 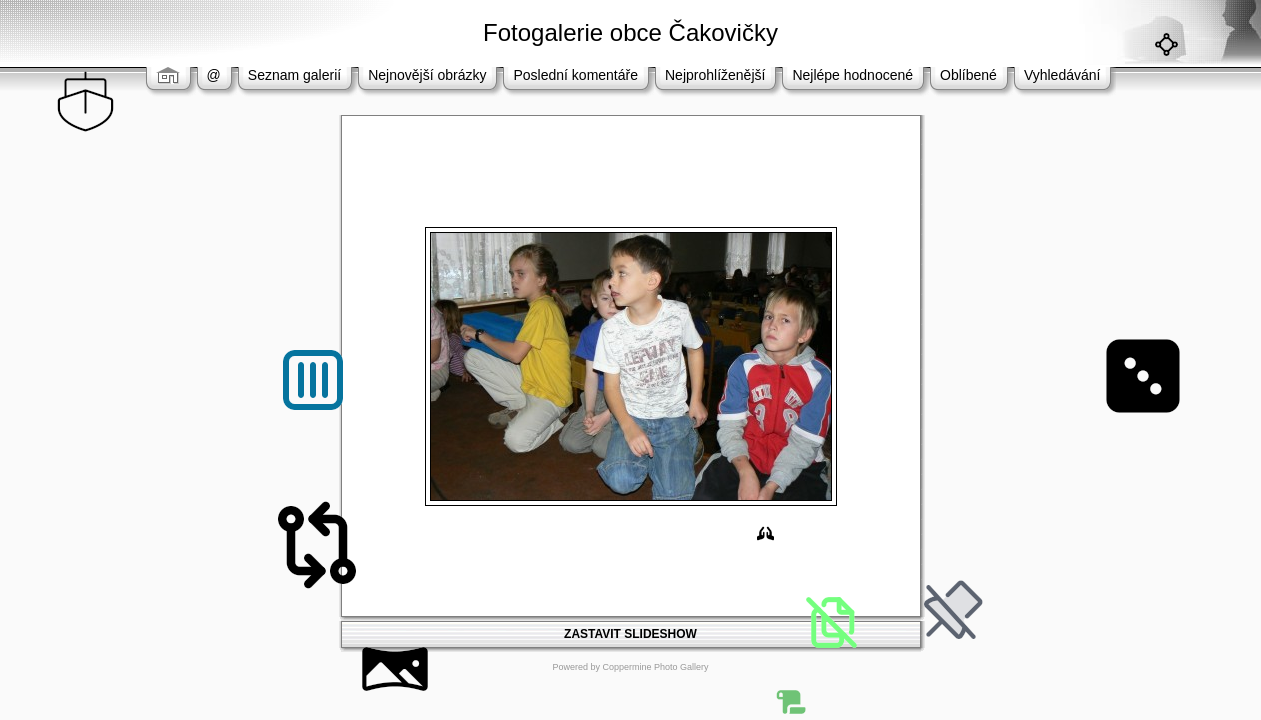 What do you see at coordinates (792, 702) in the screenshot?
I see `view terms and conditions or legal document` at bounding box center [792, 702].